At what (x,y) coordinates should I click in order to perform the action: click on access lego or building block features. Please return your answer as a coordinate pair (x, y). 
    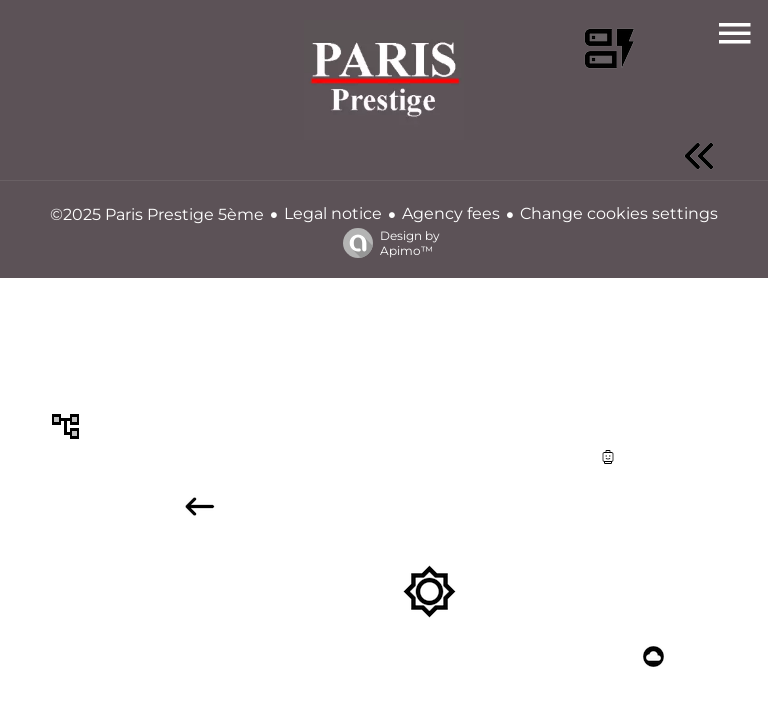
    Looking at the image, I should click on (608, 457).